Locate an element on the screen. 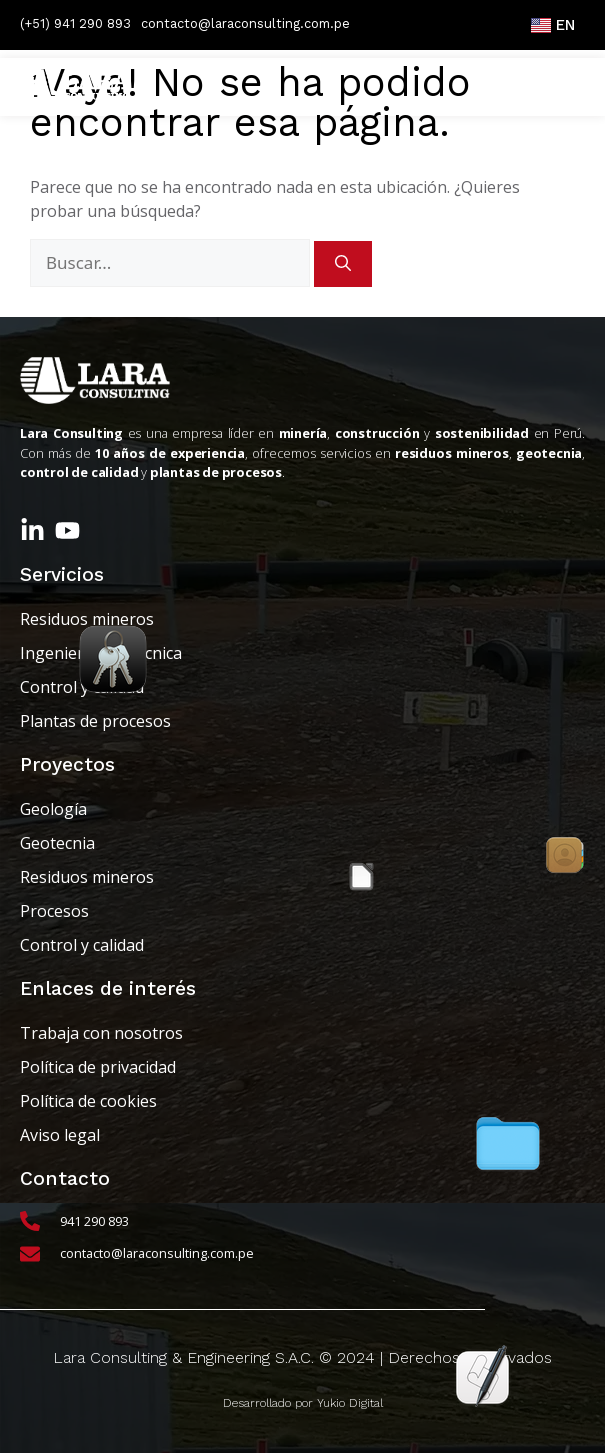 This screenshot has width=605, height=1453. open the folder app to browse files is located at coordinates (508, 1143).